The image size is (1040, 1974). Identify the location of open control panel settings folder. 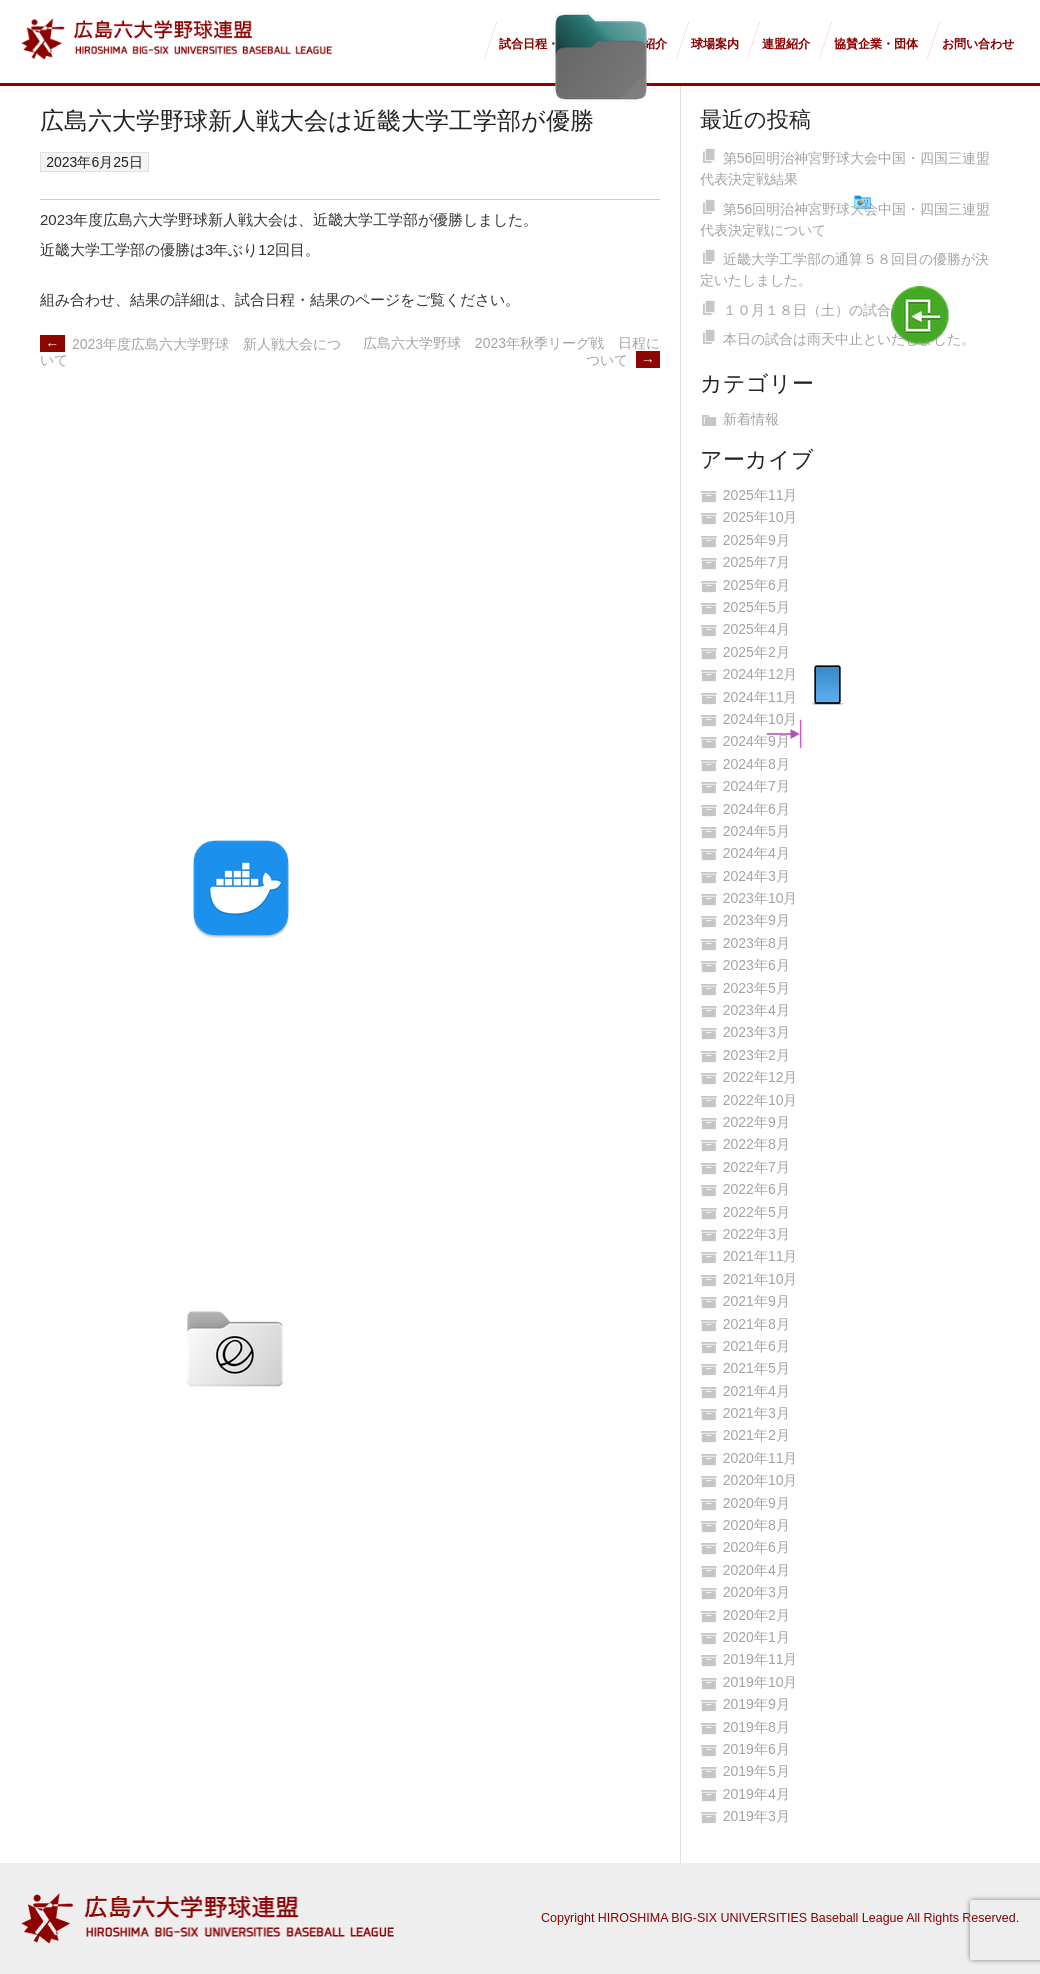
(862, 202).